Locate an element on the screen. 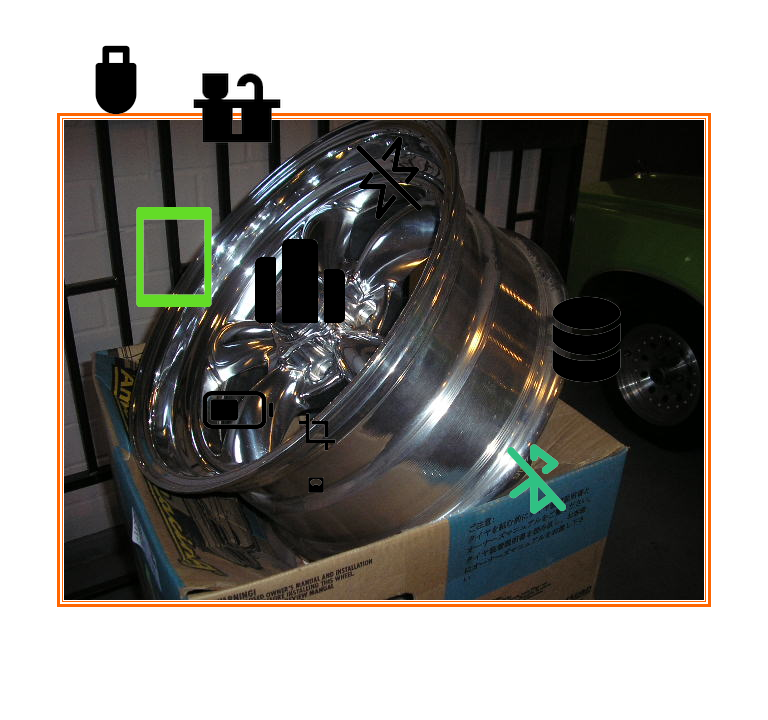  switch to tablet display mode is located at coordinates (174, 257).